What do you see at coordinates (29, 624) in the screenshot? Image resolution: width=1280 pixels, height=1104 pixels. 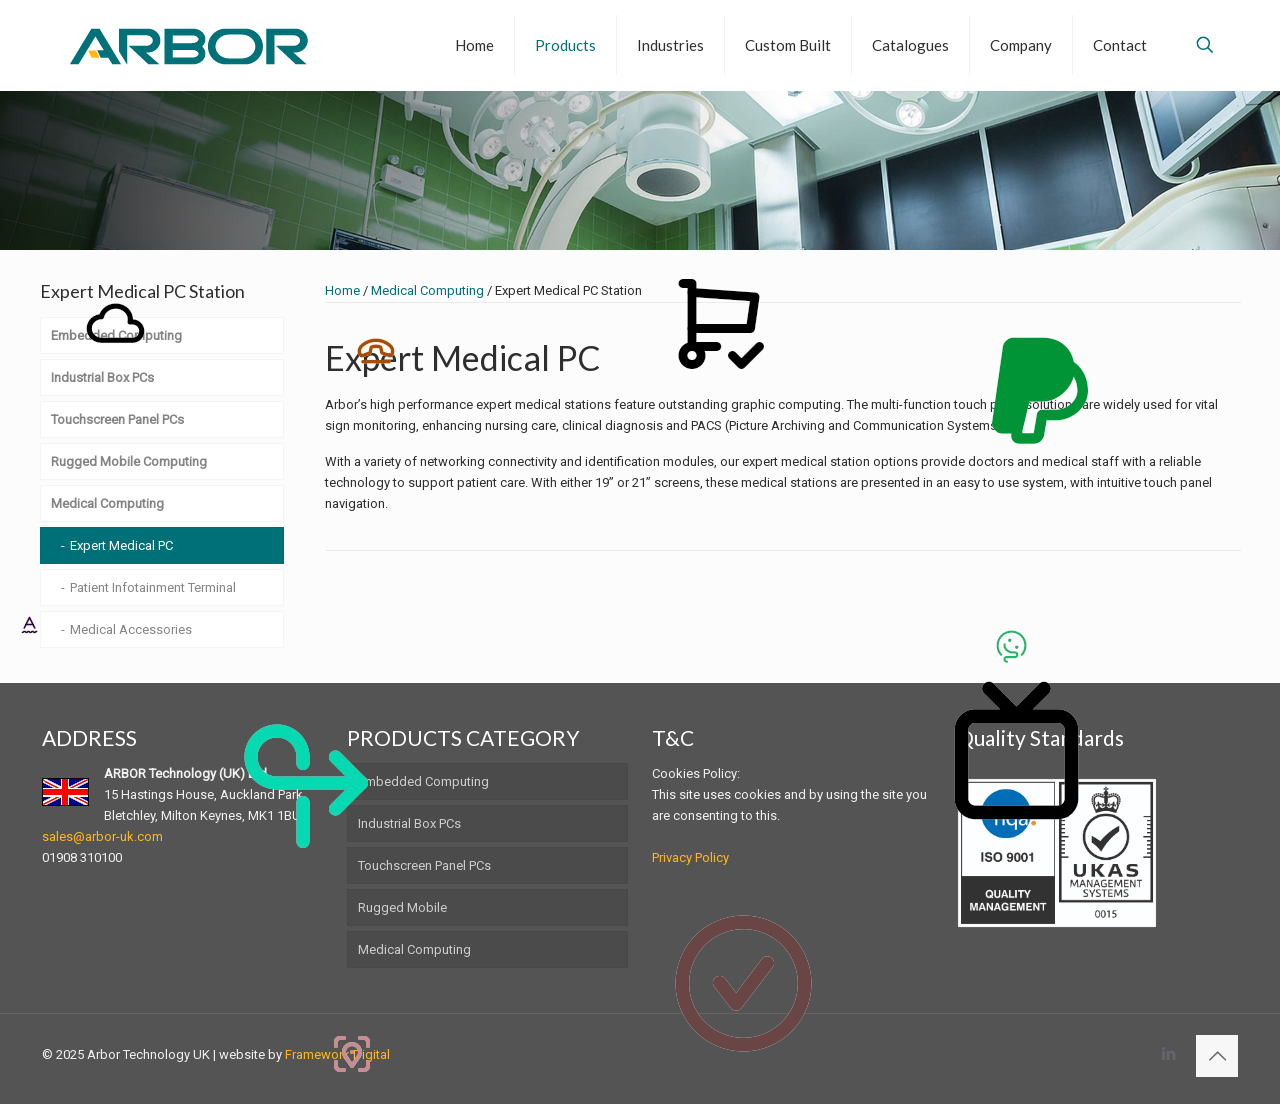 I see `enable spell check or text correction` at bounding box center [29, 624].